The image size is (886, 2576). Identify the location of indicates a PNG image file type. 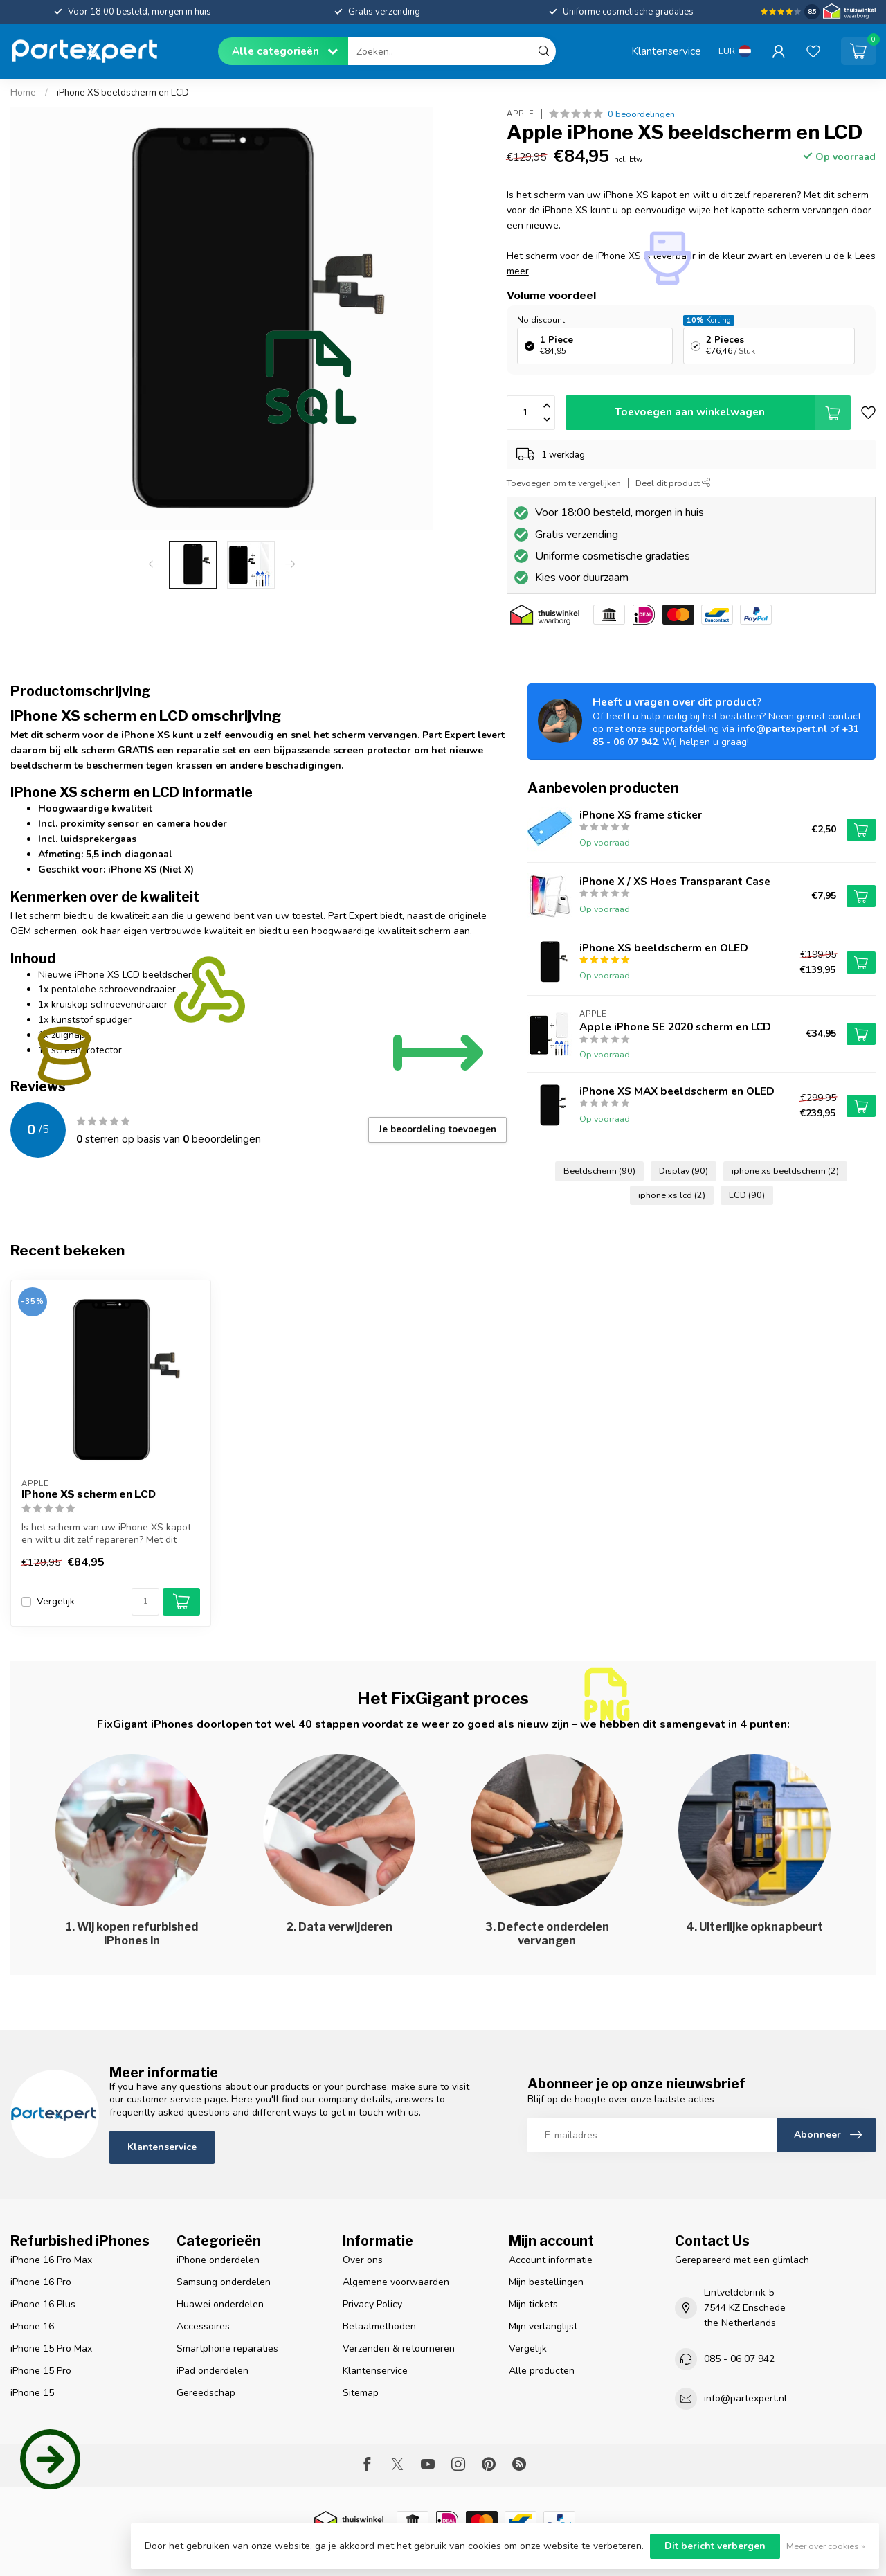
(606, 1694).